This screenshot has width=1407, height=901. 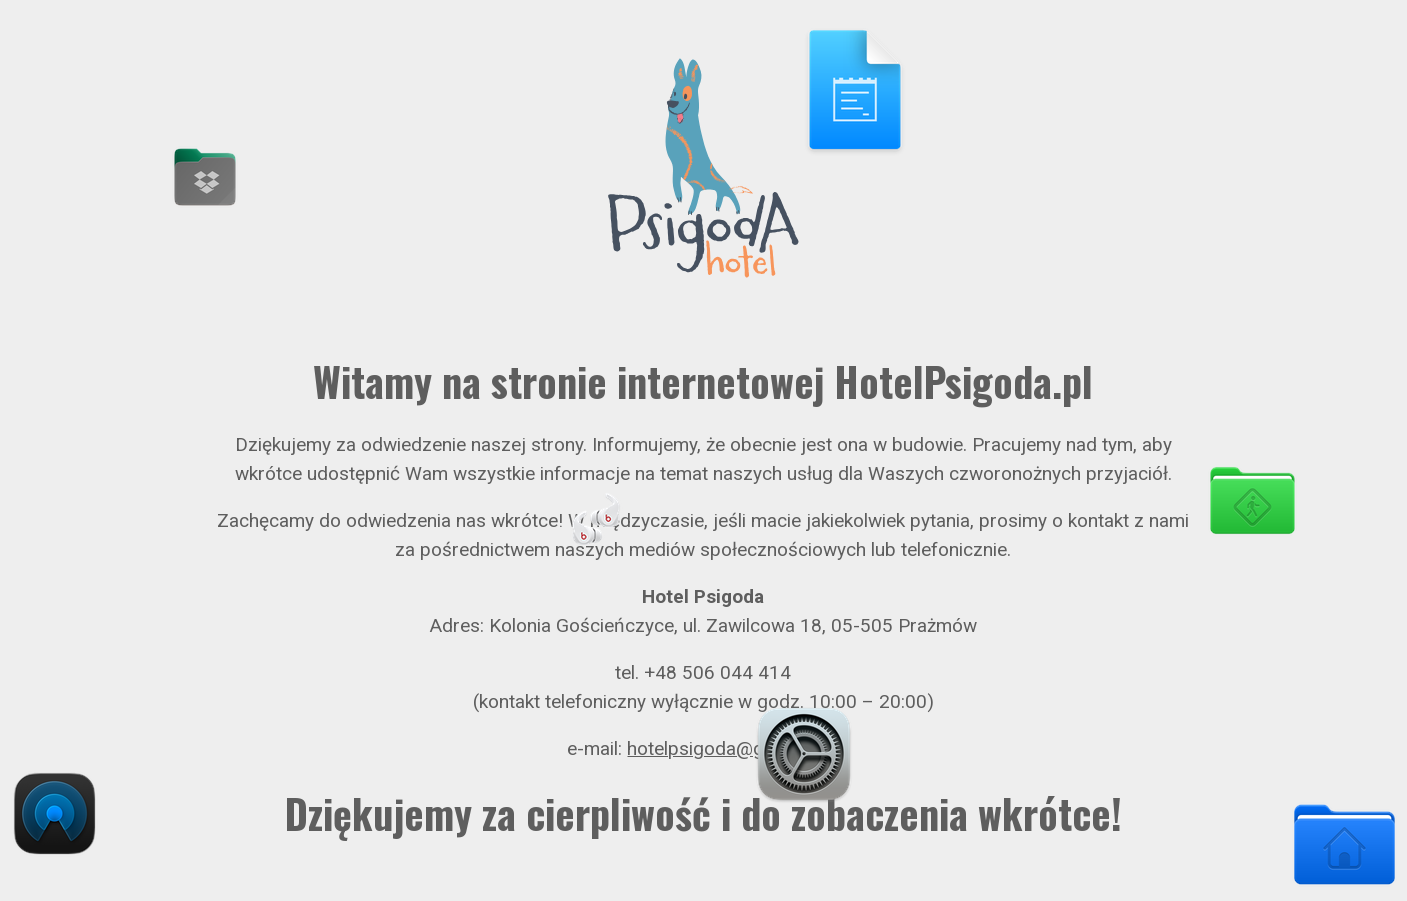 What do you see at coordinates (804, 754) in the screenshot?
I see `open system settings or preferences` at bounding box center [804, 754].